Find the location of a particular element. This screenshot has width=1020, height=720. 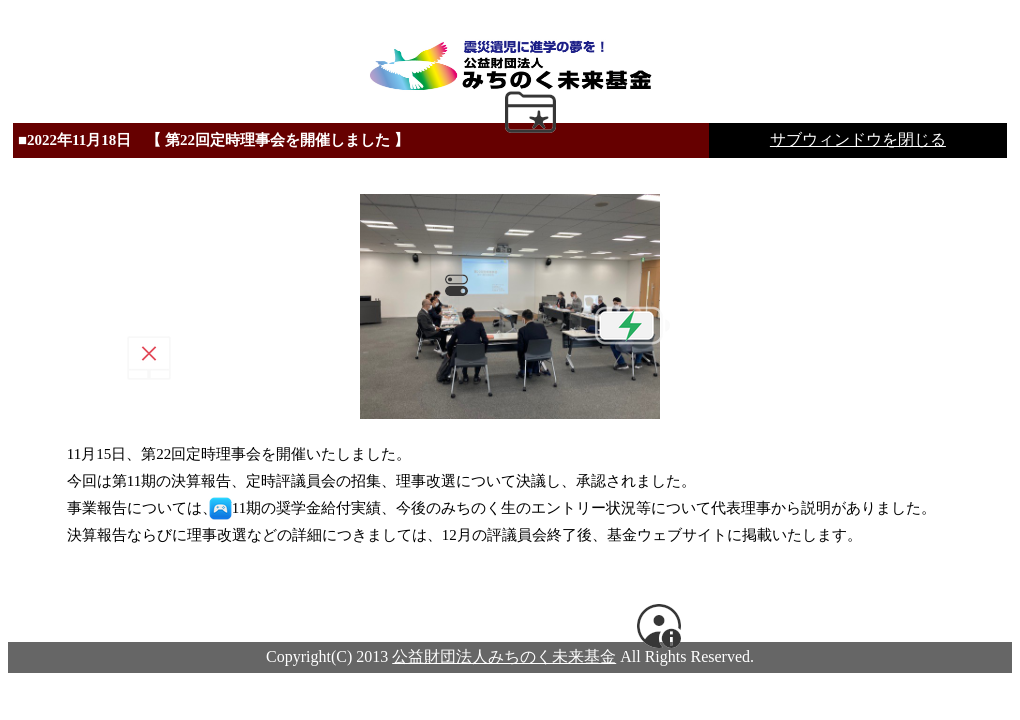

touchpad is disabled or unavailable is located at coordinates (149, 358).